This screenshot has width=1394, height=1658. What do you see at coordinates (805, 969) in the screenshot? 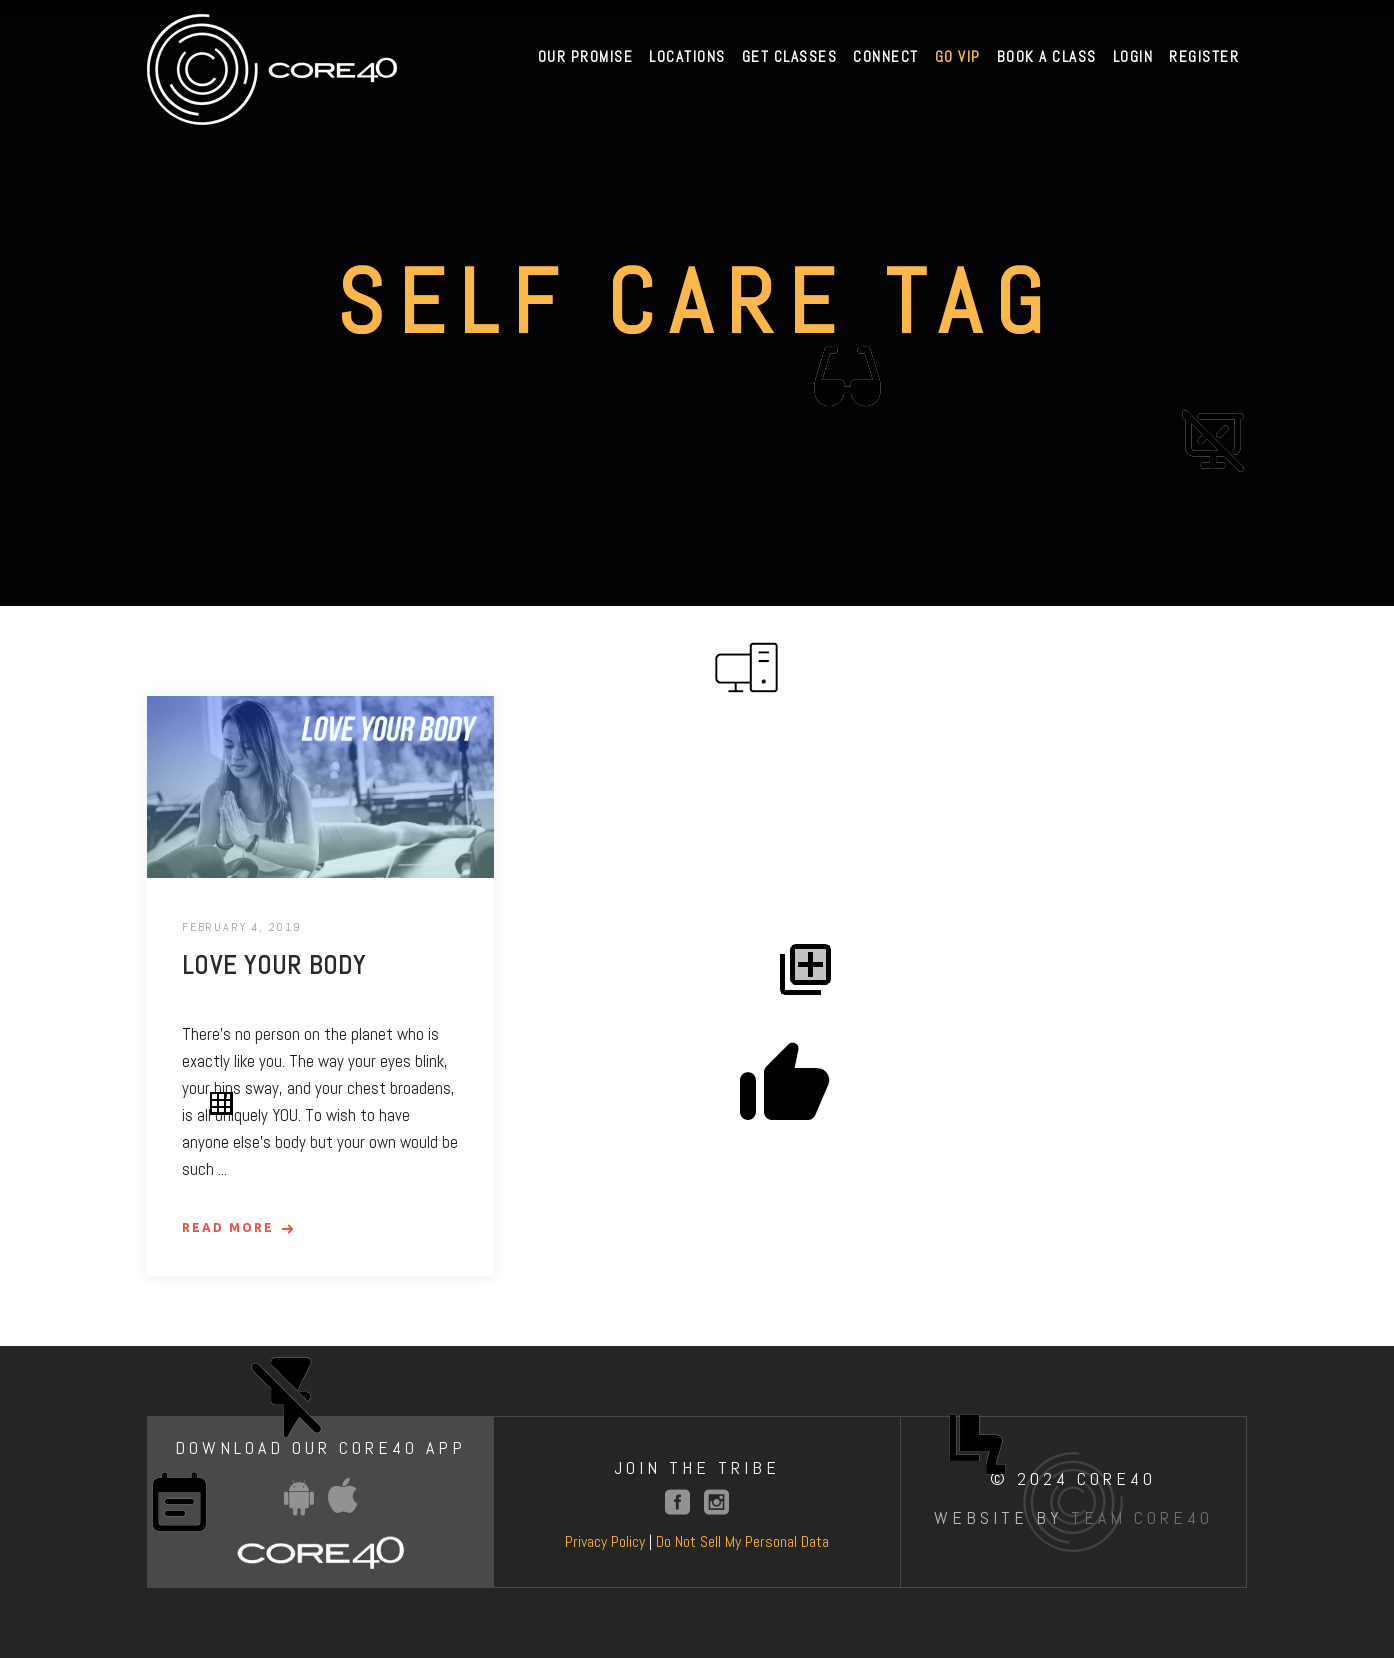
I see `add item to queue or playlist` at bounding box center [805, 969].